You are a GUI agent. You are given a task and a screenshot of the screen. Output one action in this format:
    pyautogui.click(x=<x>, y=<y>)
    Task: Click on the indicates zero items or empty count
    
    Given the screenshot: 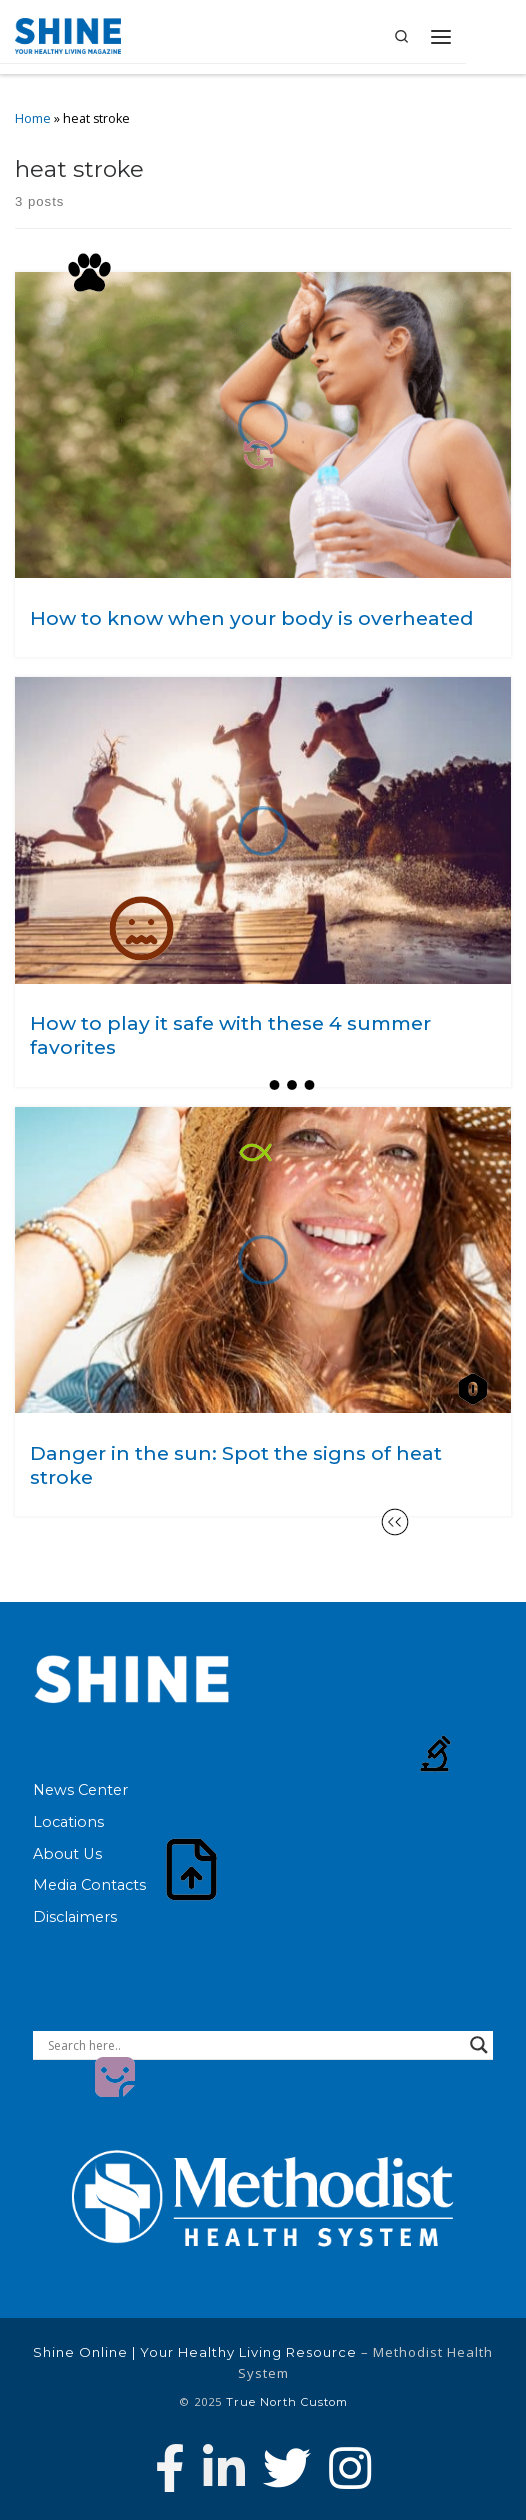 What is the action you would take?
    pyautogui.click(x=473, y=1389)
    